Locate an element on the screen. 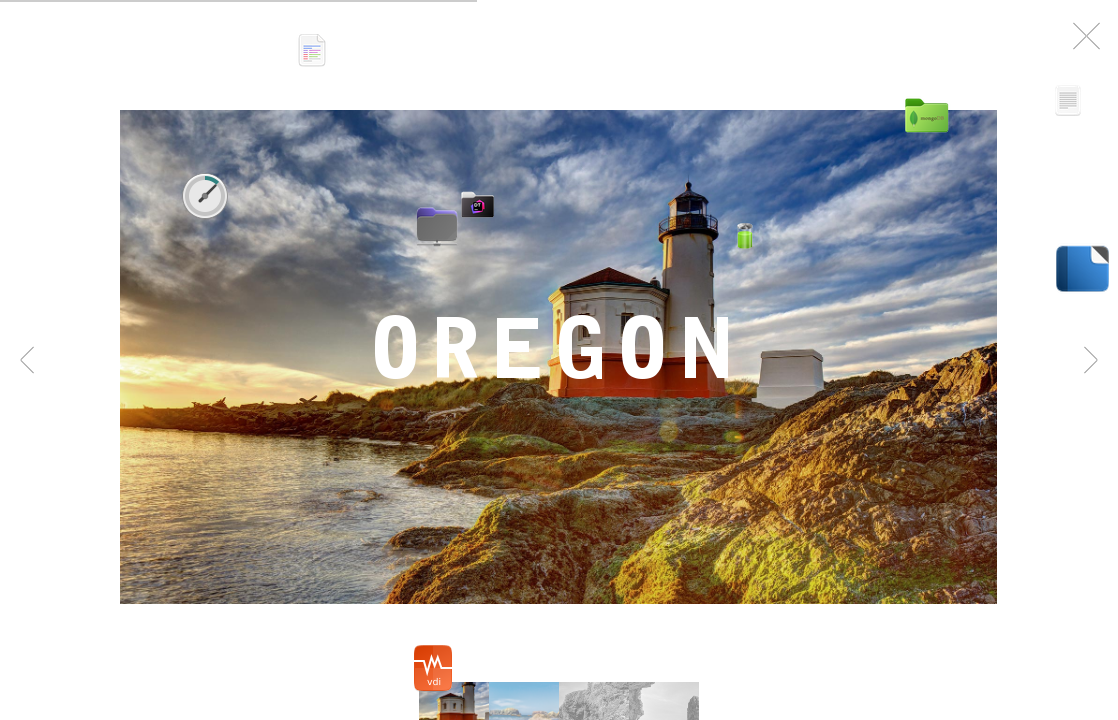 This screenshot has height=720, width=1118. indicates a file or folder contains documents is located at coordinates (1068, 100).